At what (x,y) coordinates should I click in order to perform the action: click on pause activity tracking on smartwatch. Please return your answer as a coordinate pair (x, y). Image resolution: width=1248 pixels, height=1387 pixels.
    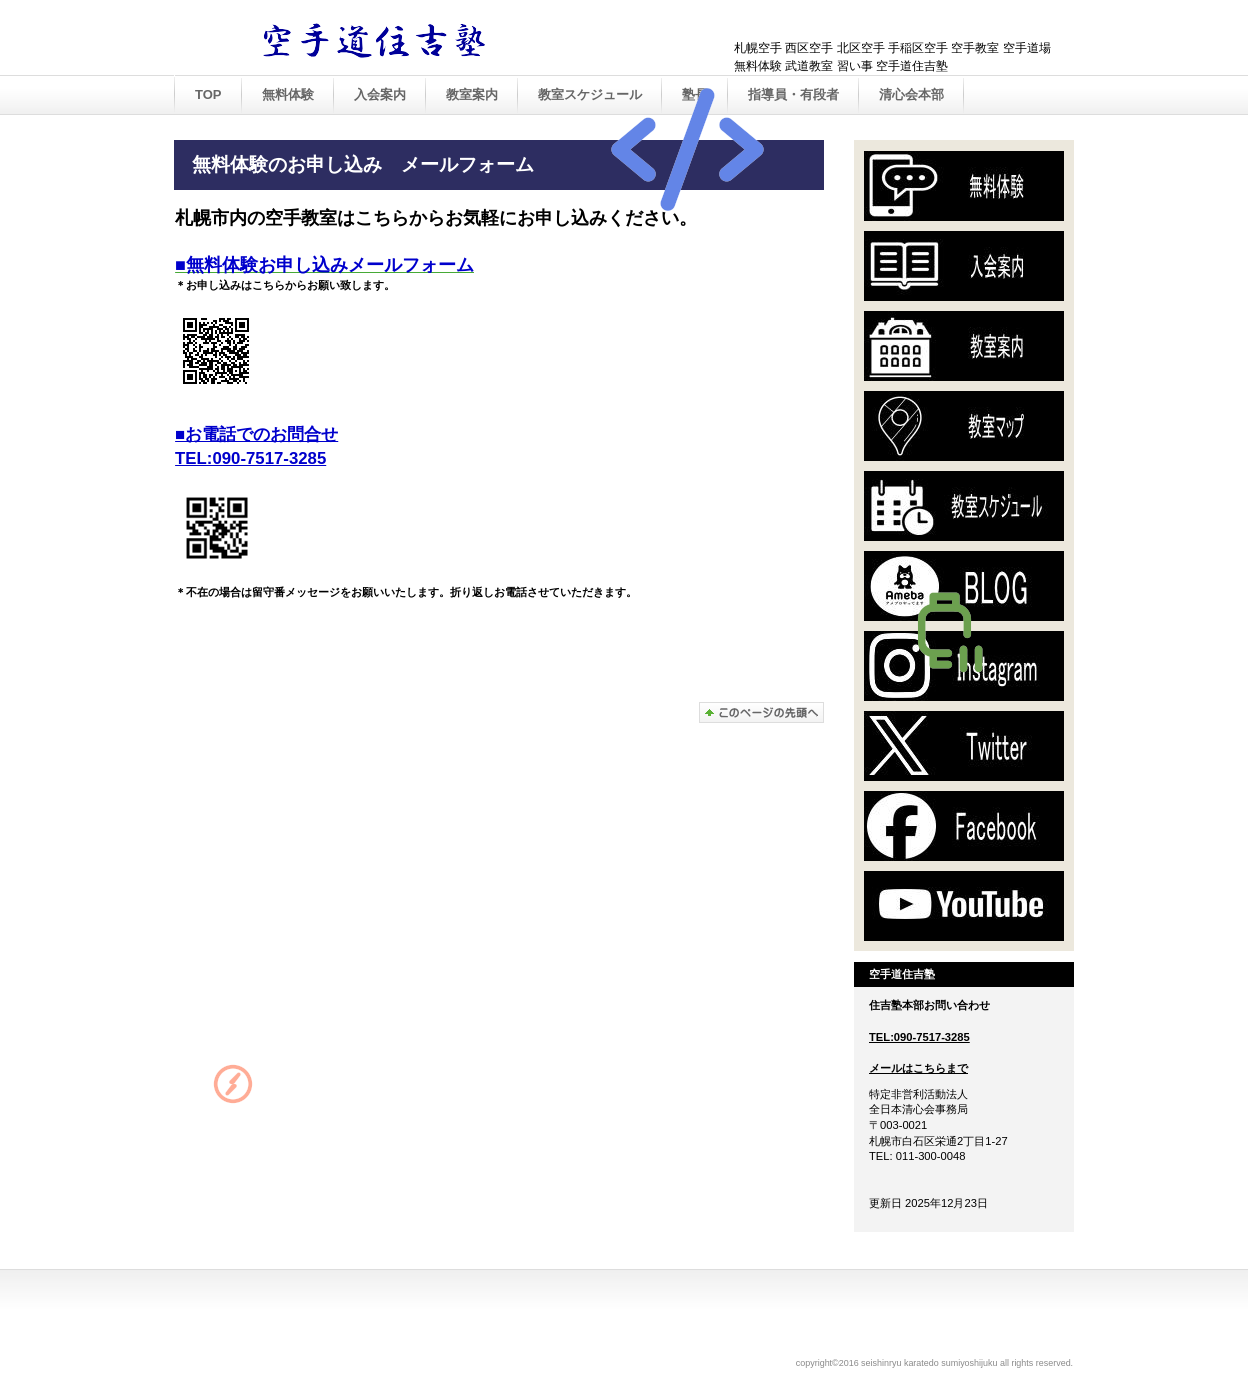
    Looking at the image, I should click on (944, 630).